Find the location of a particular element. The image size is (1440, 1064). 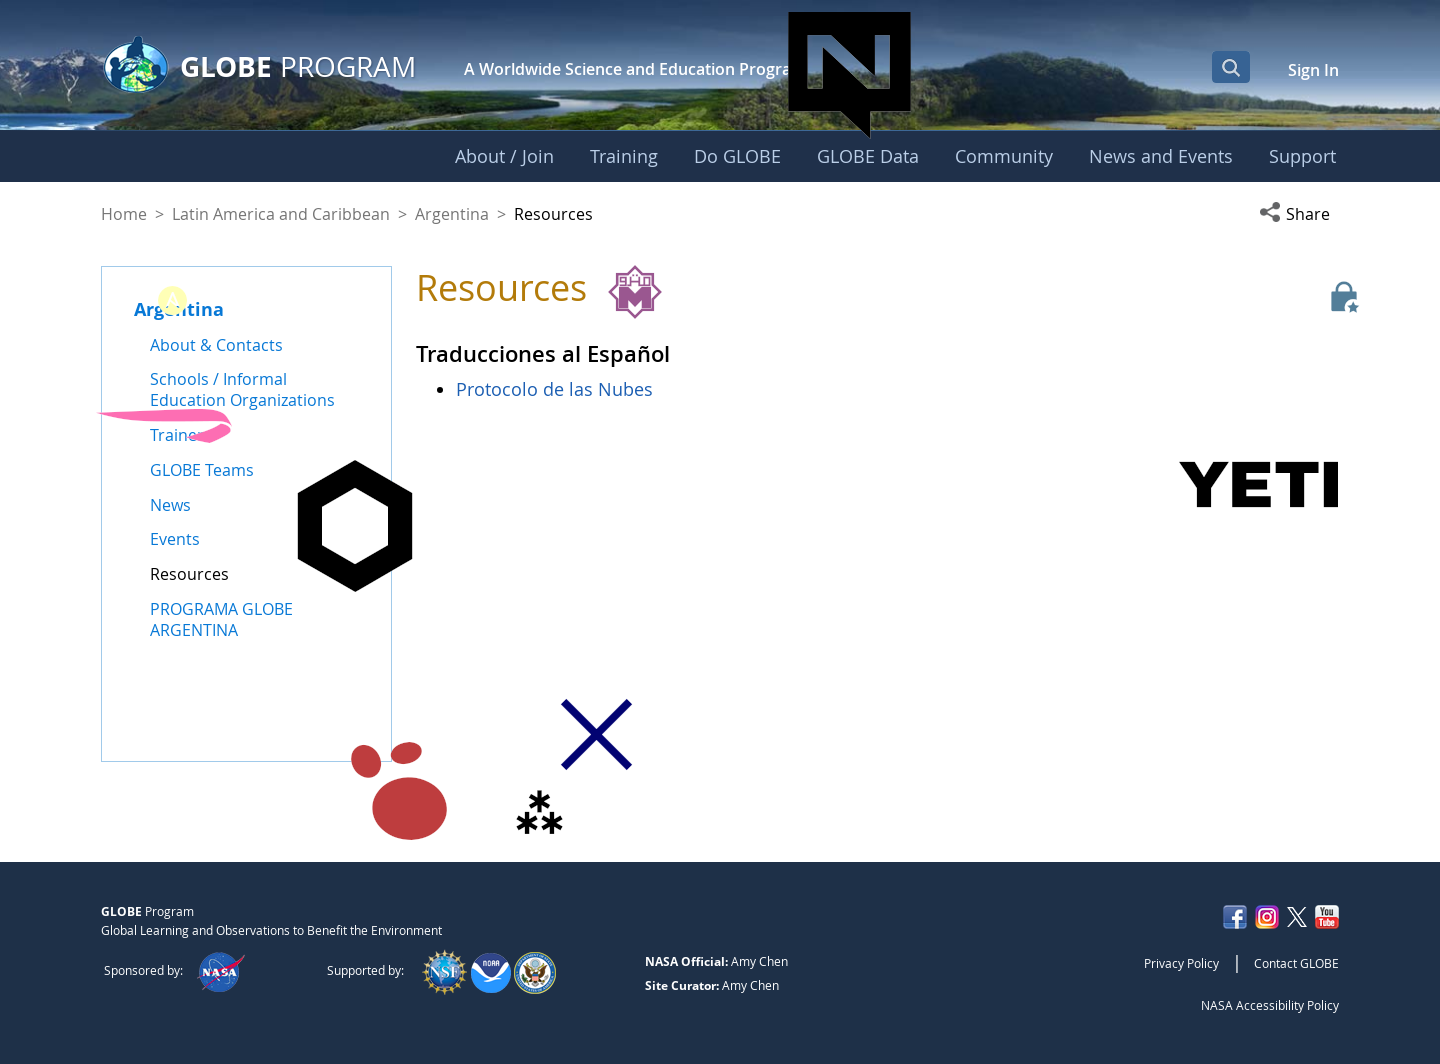

close or dismiss the current window is located at coordinates (596, 734).